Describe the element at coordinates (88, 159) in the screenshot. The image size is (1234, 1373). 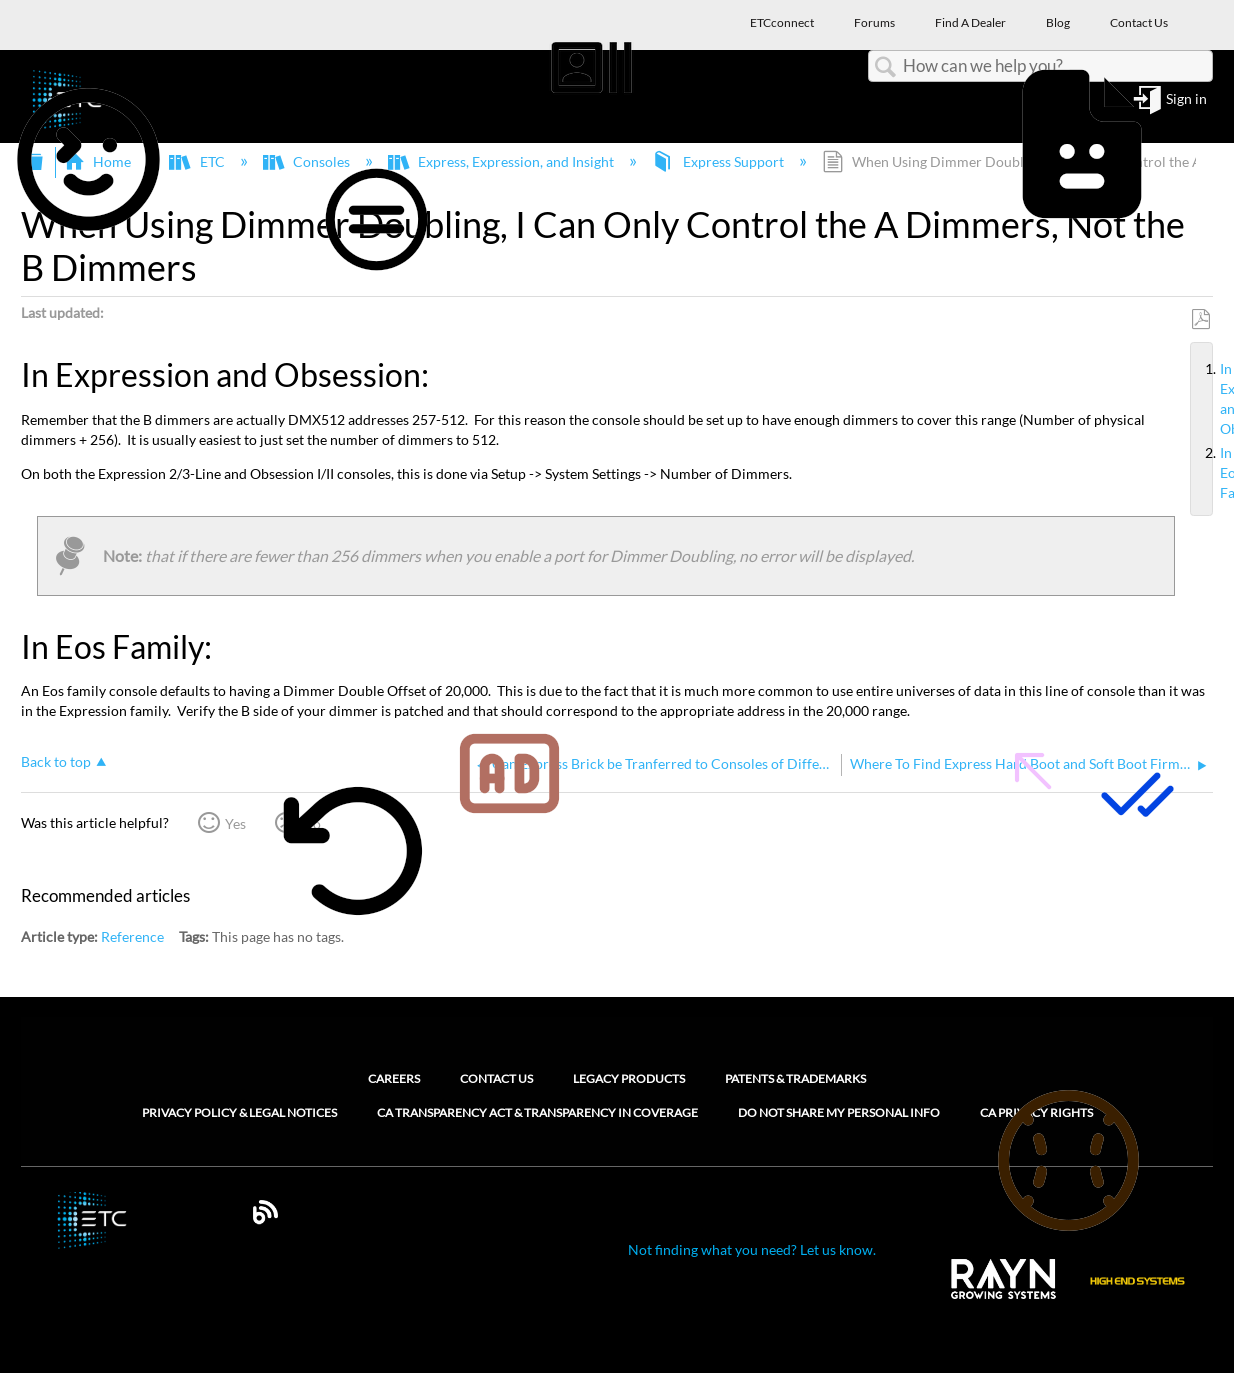
I see `add a playful or winking emoji to your message` at that location.